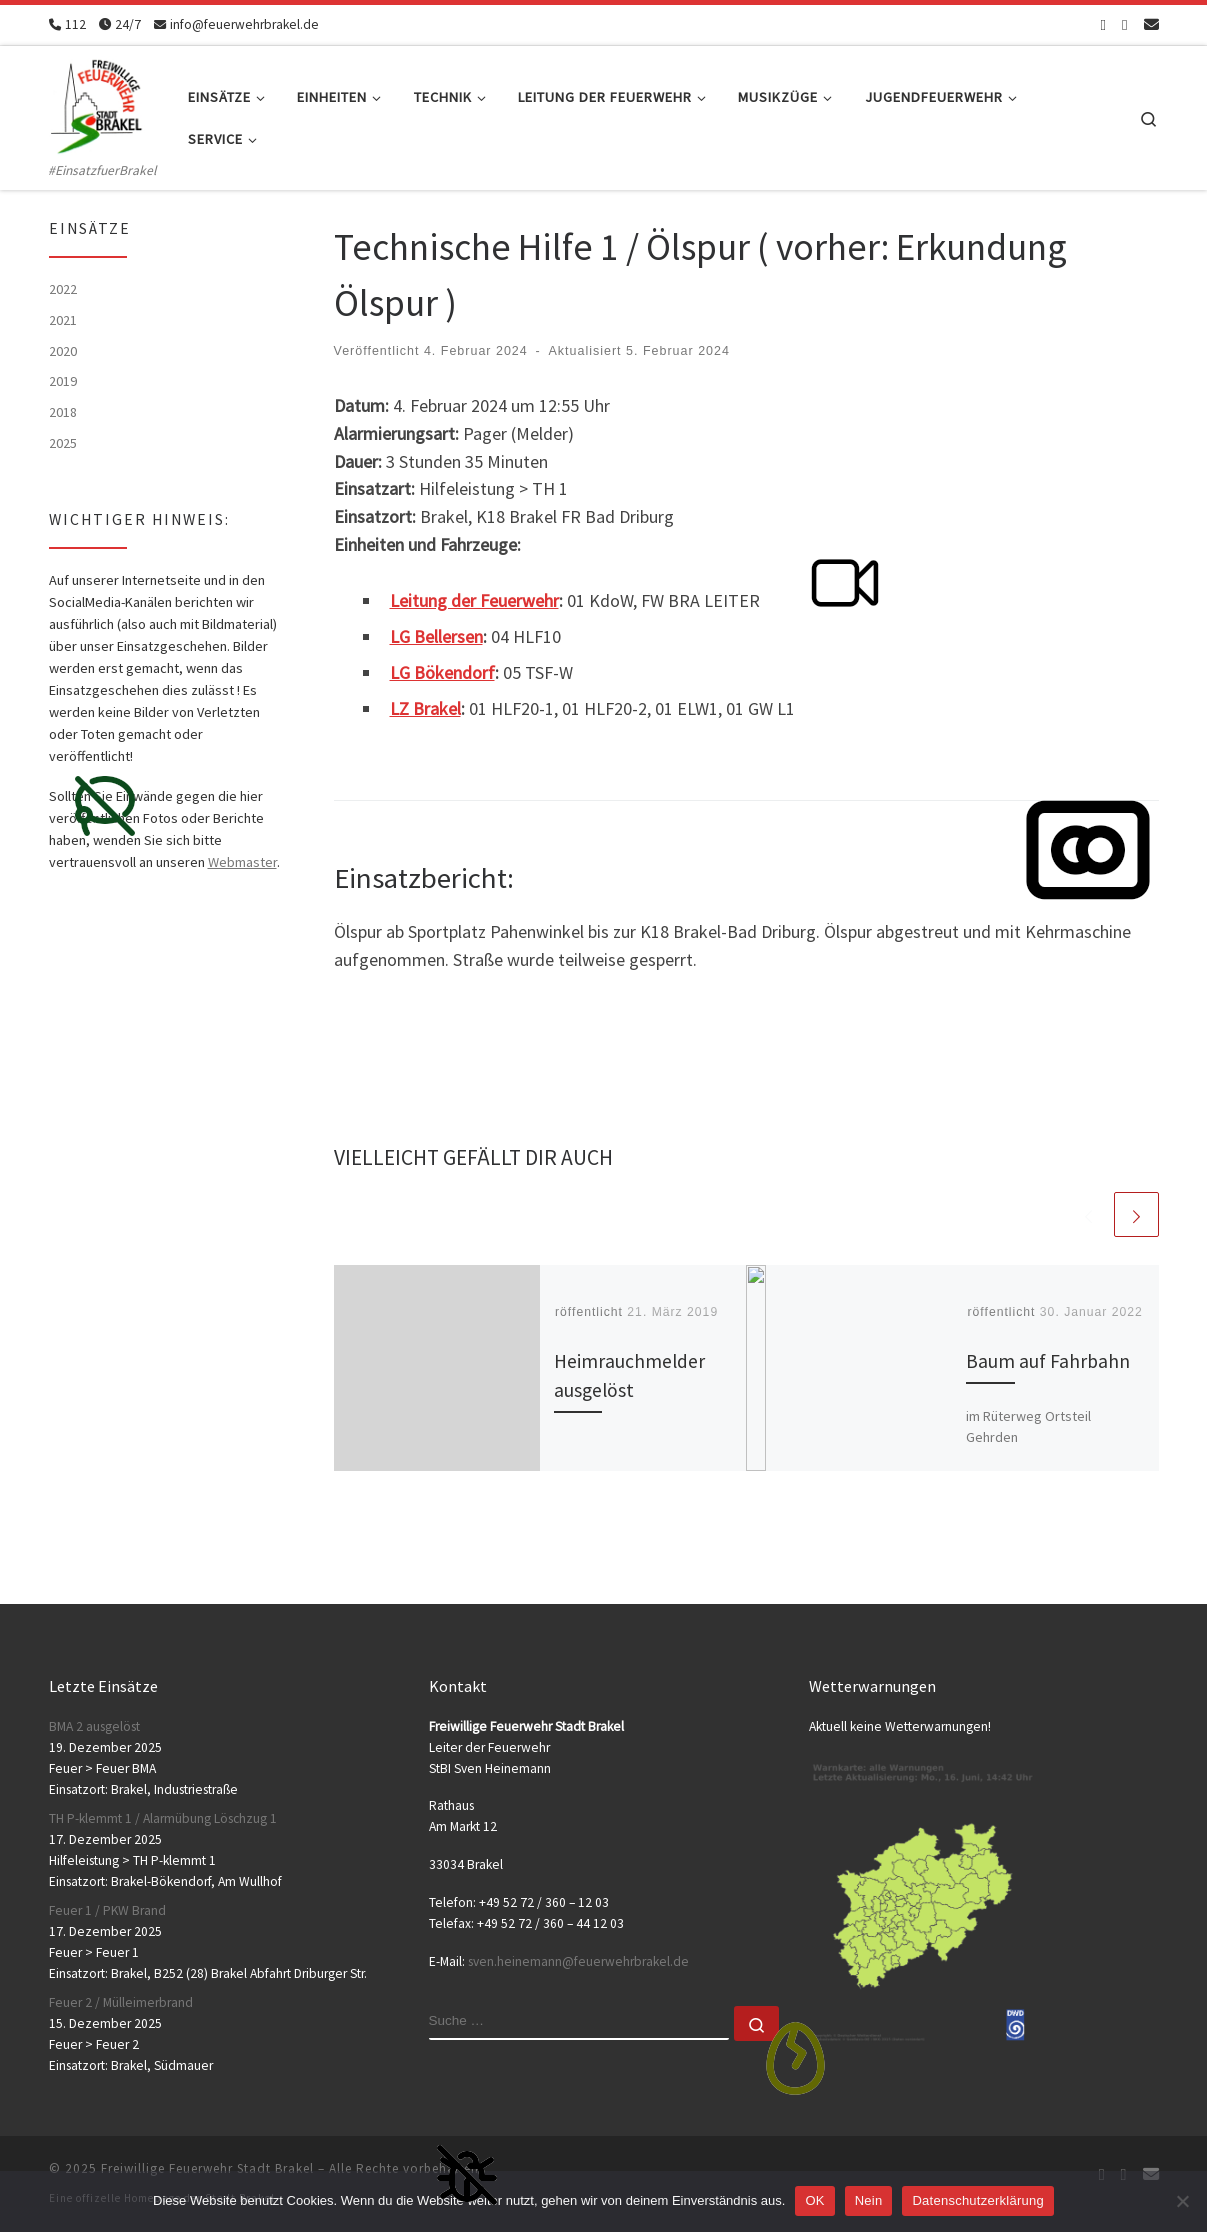 This screenshot has width=1207, height=2232. What do you see at coordinates (467, 2175) in the screenshot?
I see `disable bug tracking or debugging mode` at bounding box center [467, 2175].